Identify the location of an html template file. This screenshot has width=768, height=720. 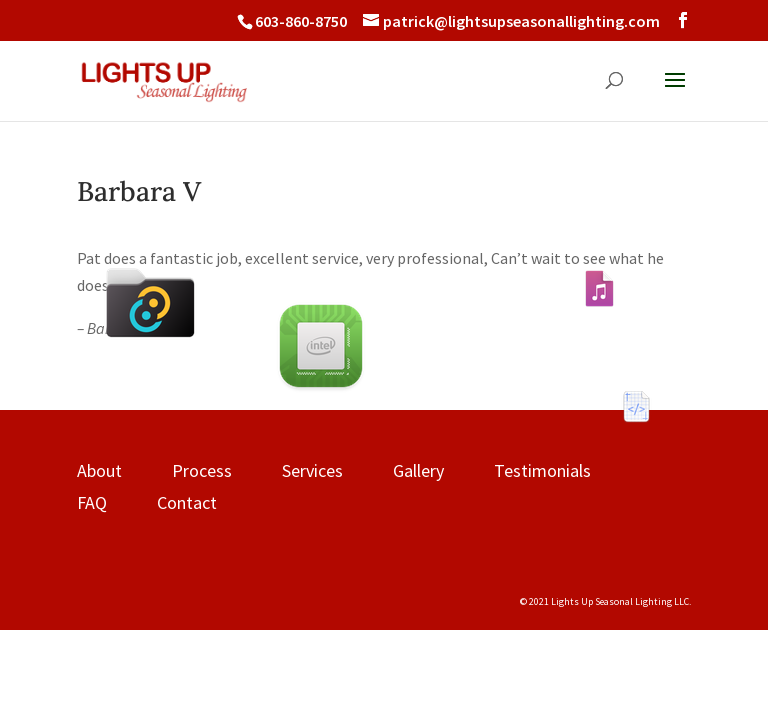
(636, 406).